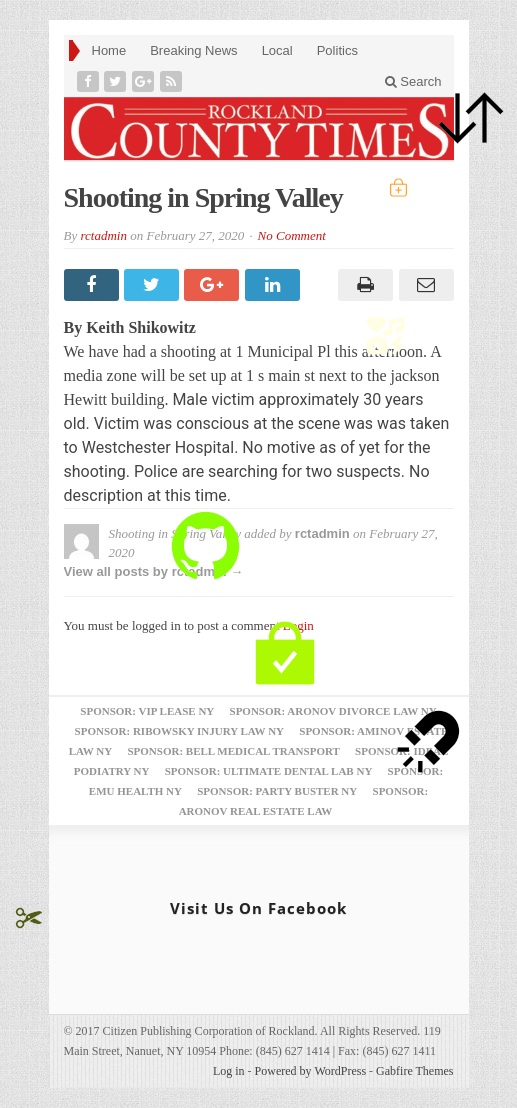 Image resolution: width=517 pixels, height=1108 pixels. I want to click on browse icon library or icon collection, so click(385, 335).